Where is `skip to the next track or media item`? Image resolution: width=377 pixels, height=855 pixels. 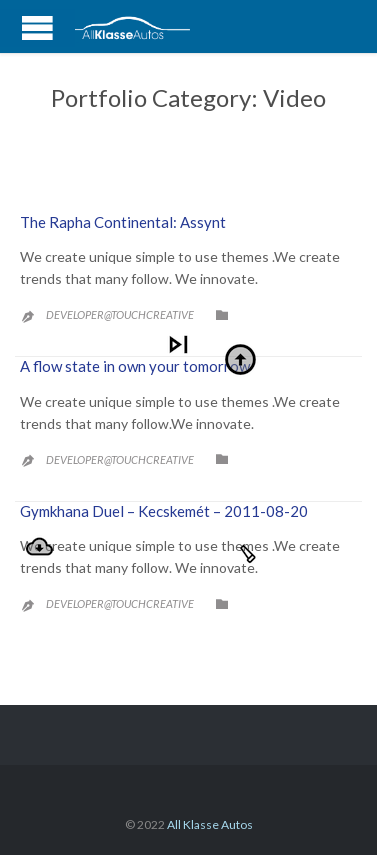 skip to the next track or media item is located at coordinates (178, 344).